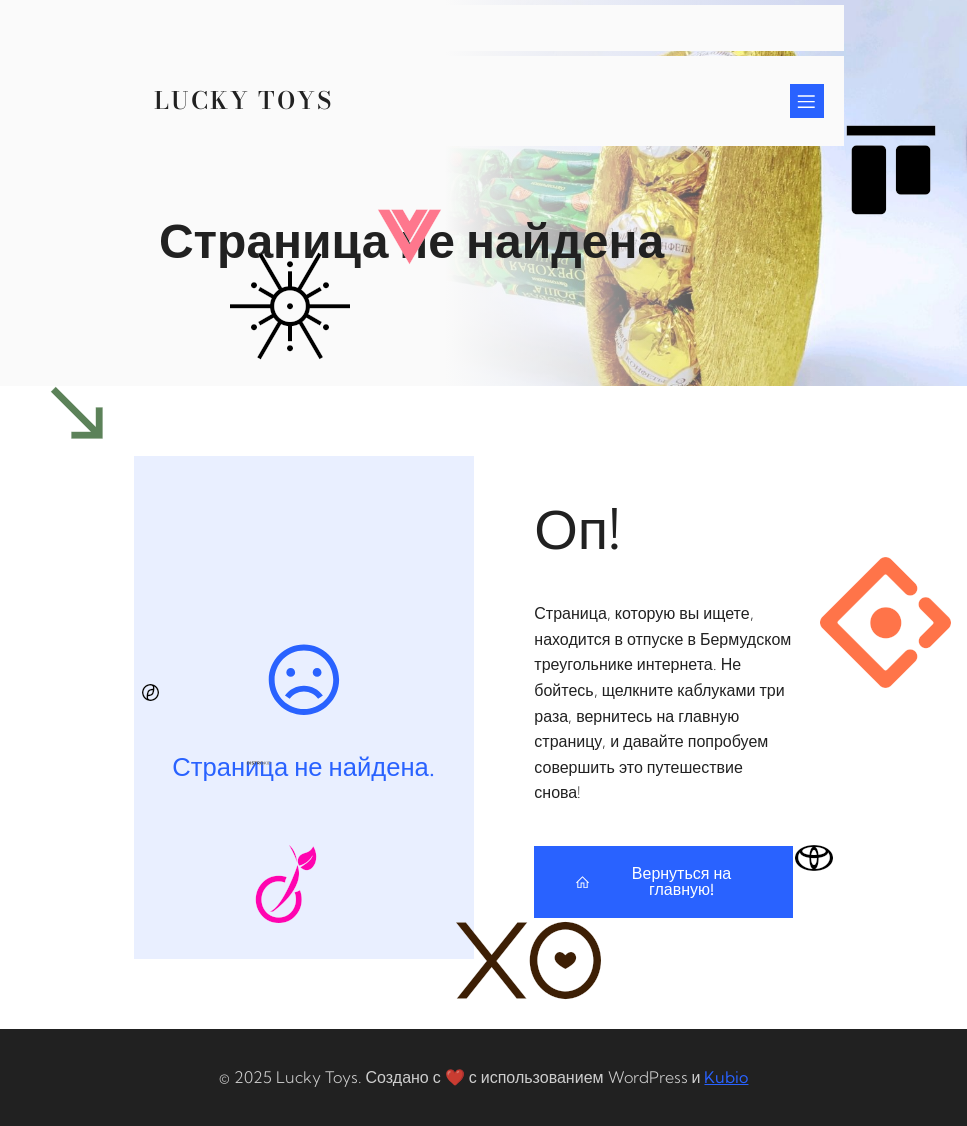 The image size is (967, 1126). What do you see at coordinates (290, 306) in the screenshot?
I see `tokio async runtime for rust logo` at bounding box center [290, 306].